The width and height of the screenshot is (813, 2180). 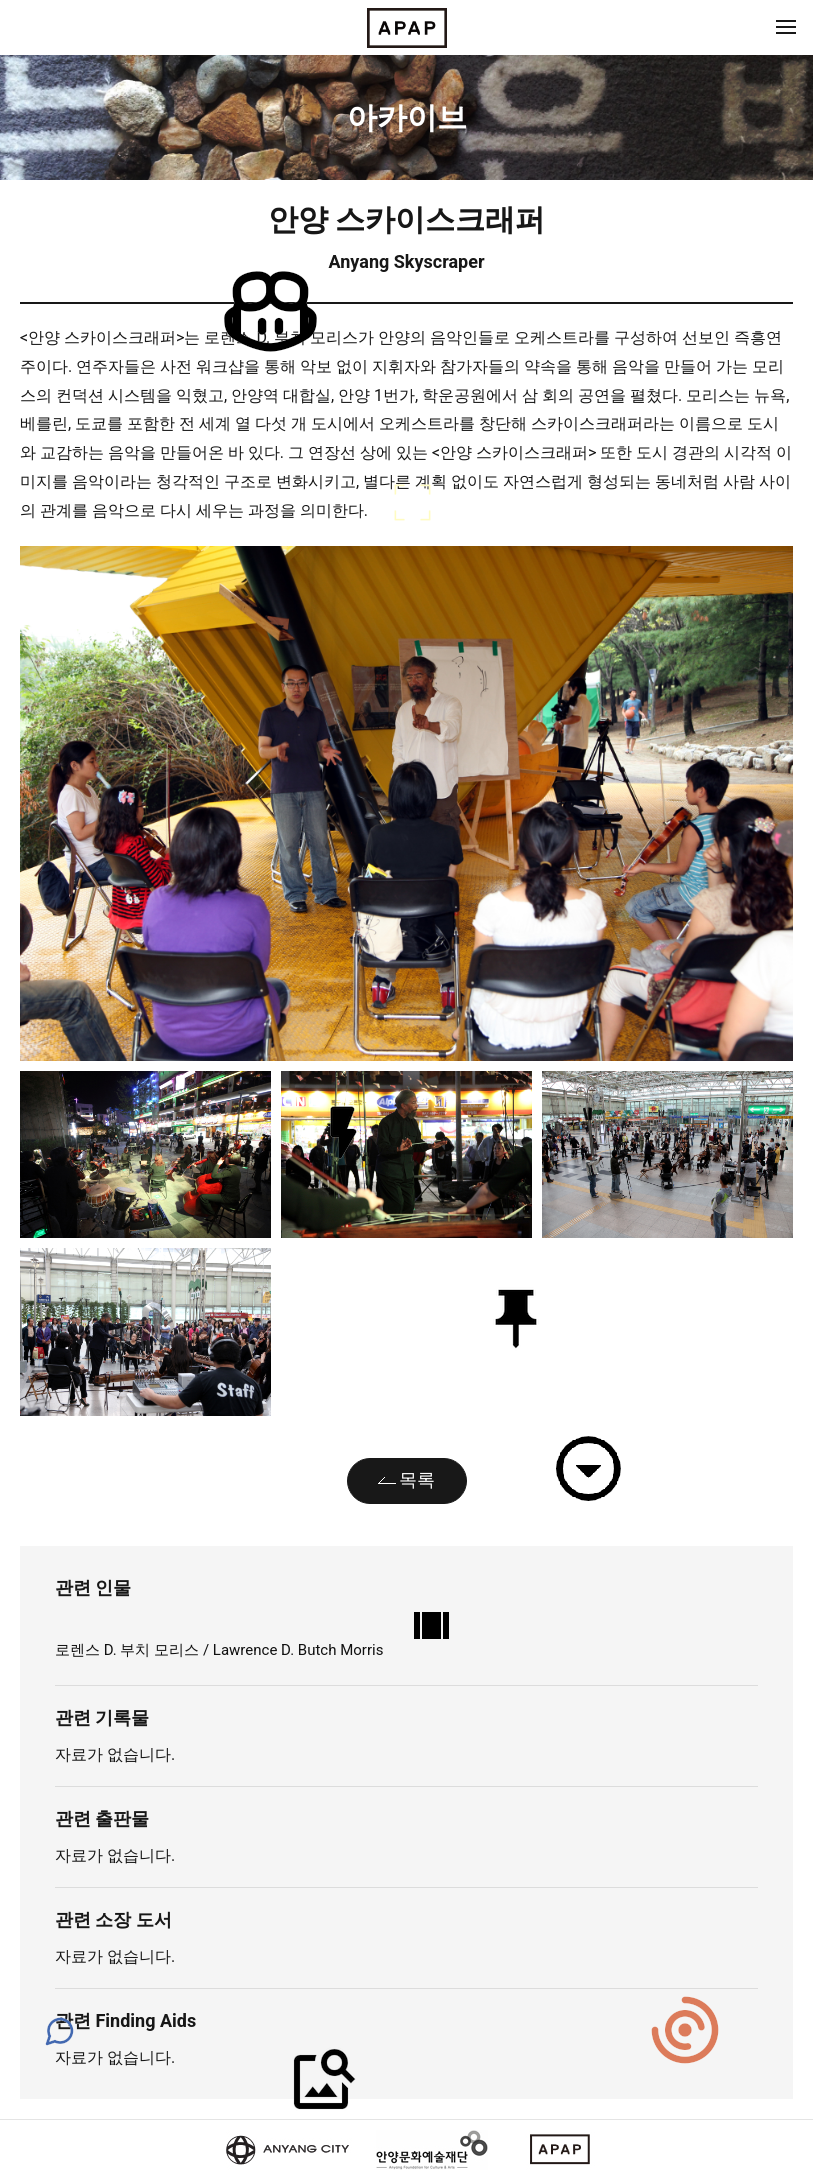 What do you see at coordinates (59, 2031) in the screenshot?
I see `open messaging or chat` at bounding box center [59, 2031].